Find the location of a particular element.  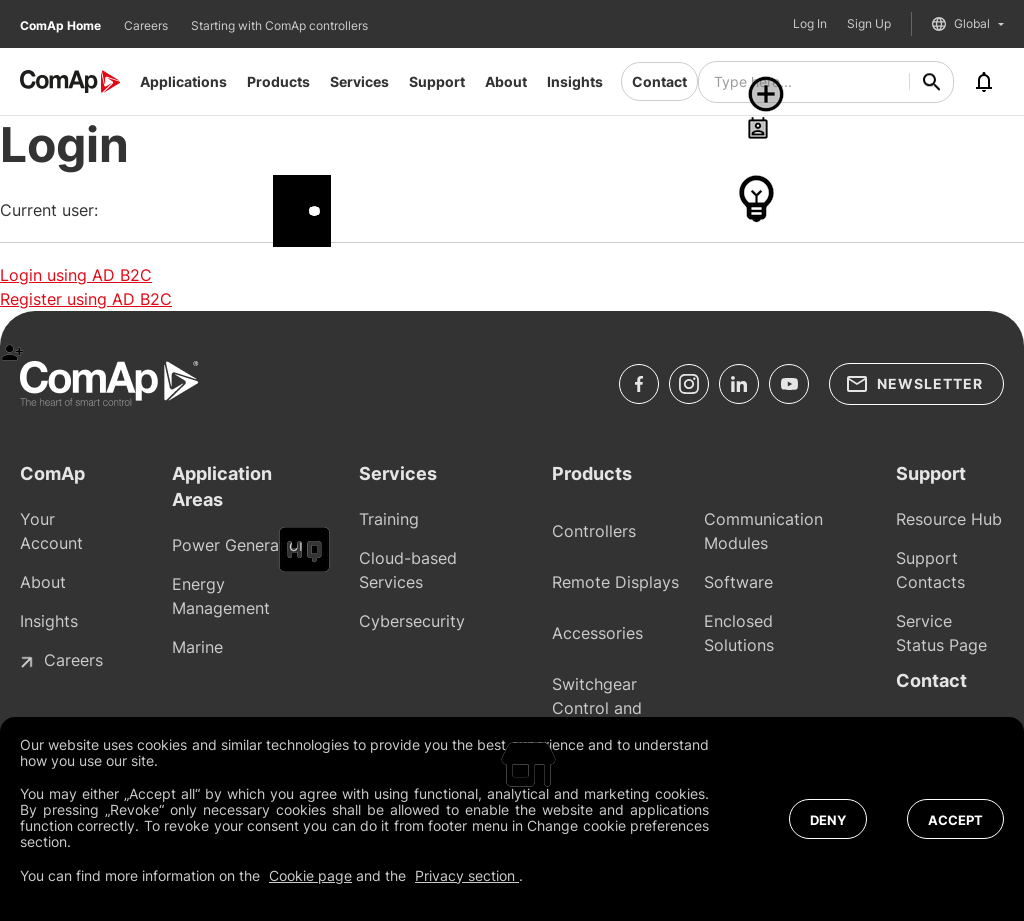

switch to high quality playback mode is located at coordinates (304, 549).